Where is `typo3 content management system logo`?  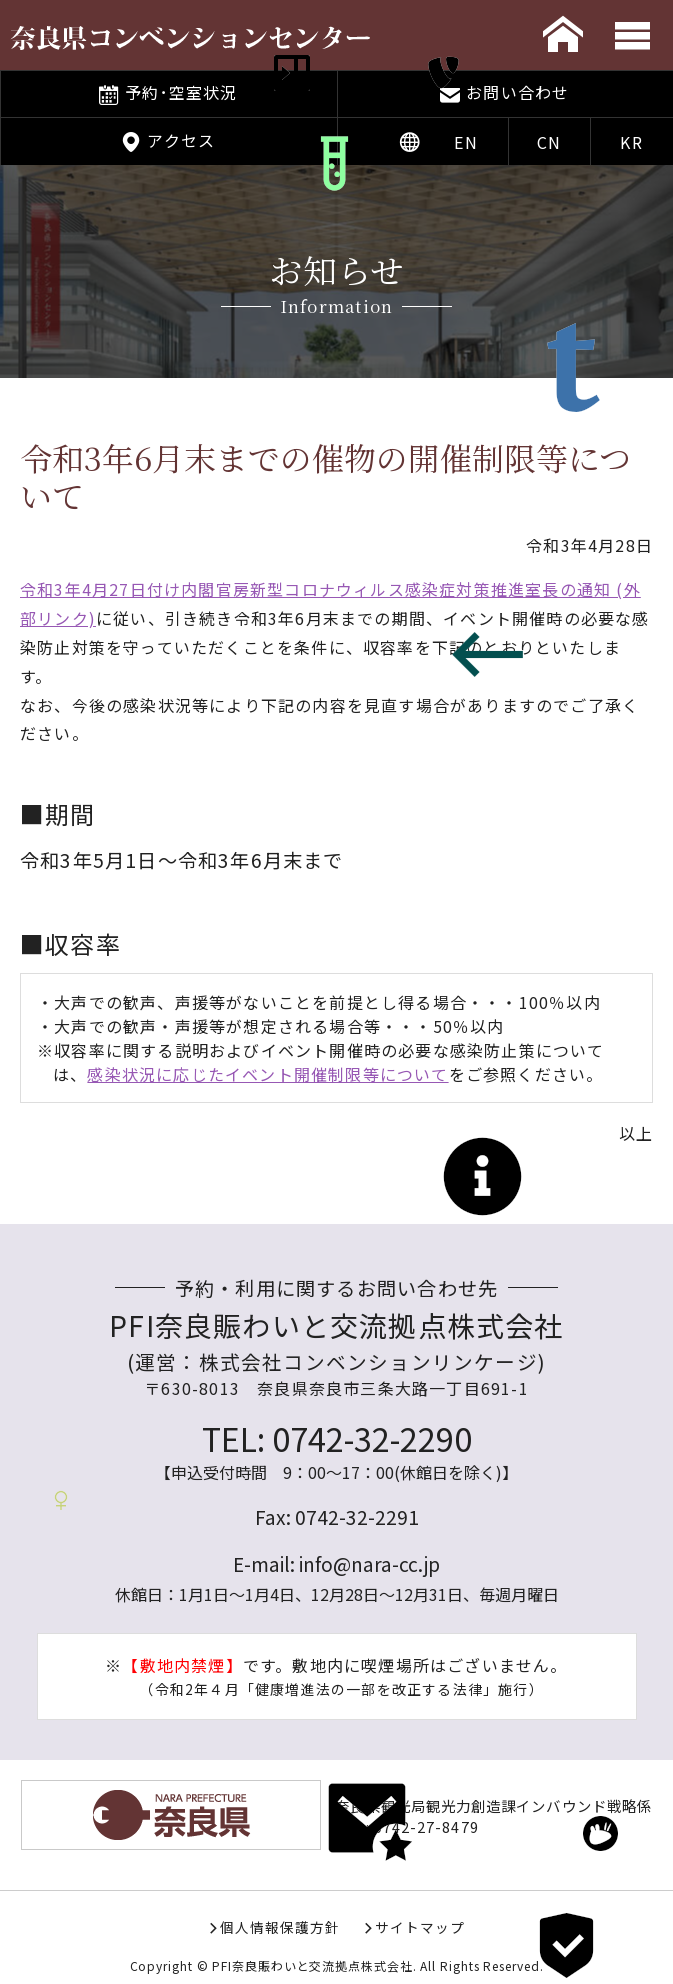 typo3 content management system logo is located at coordinates (443, 72).